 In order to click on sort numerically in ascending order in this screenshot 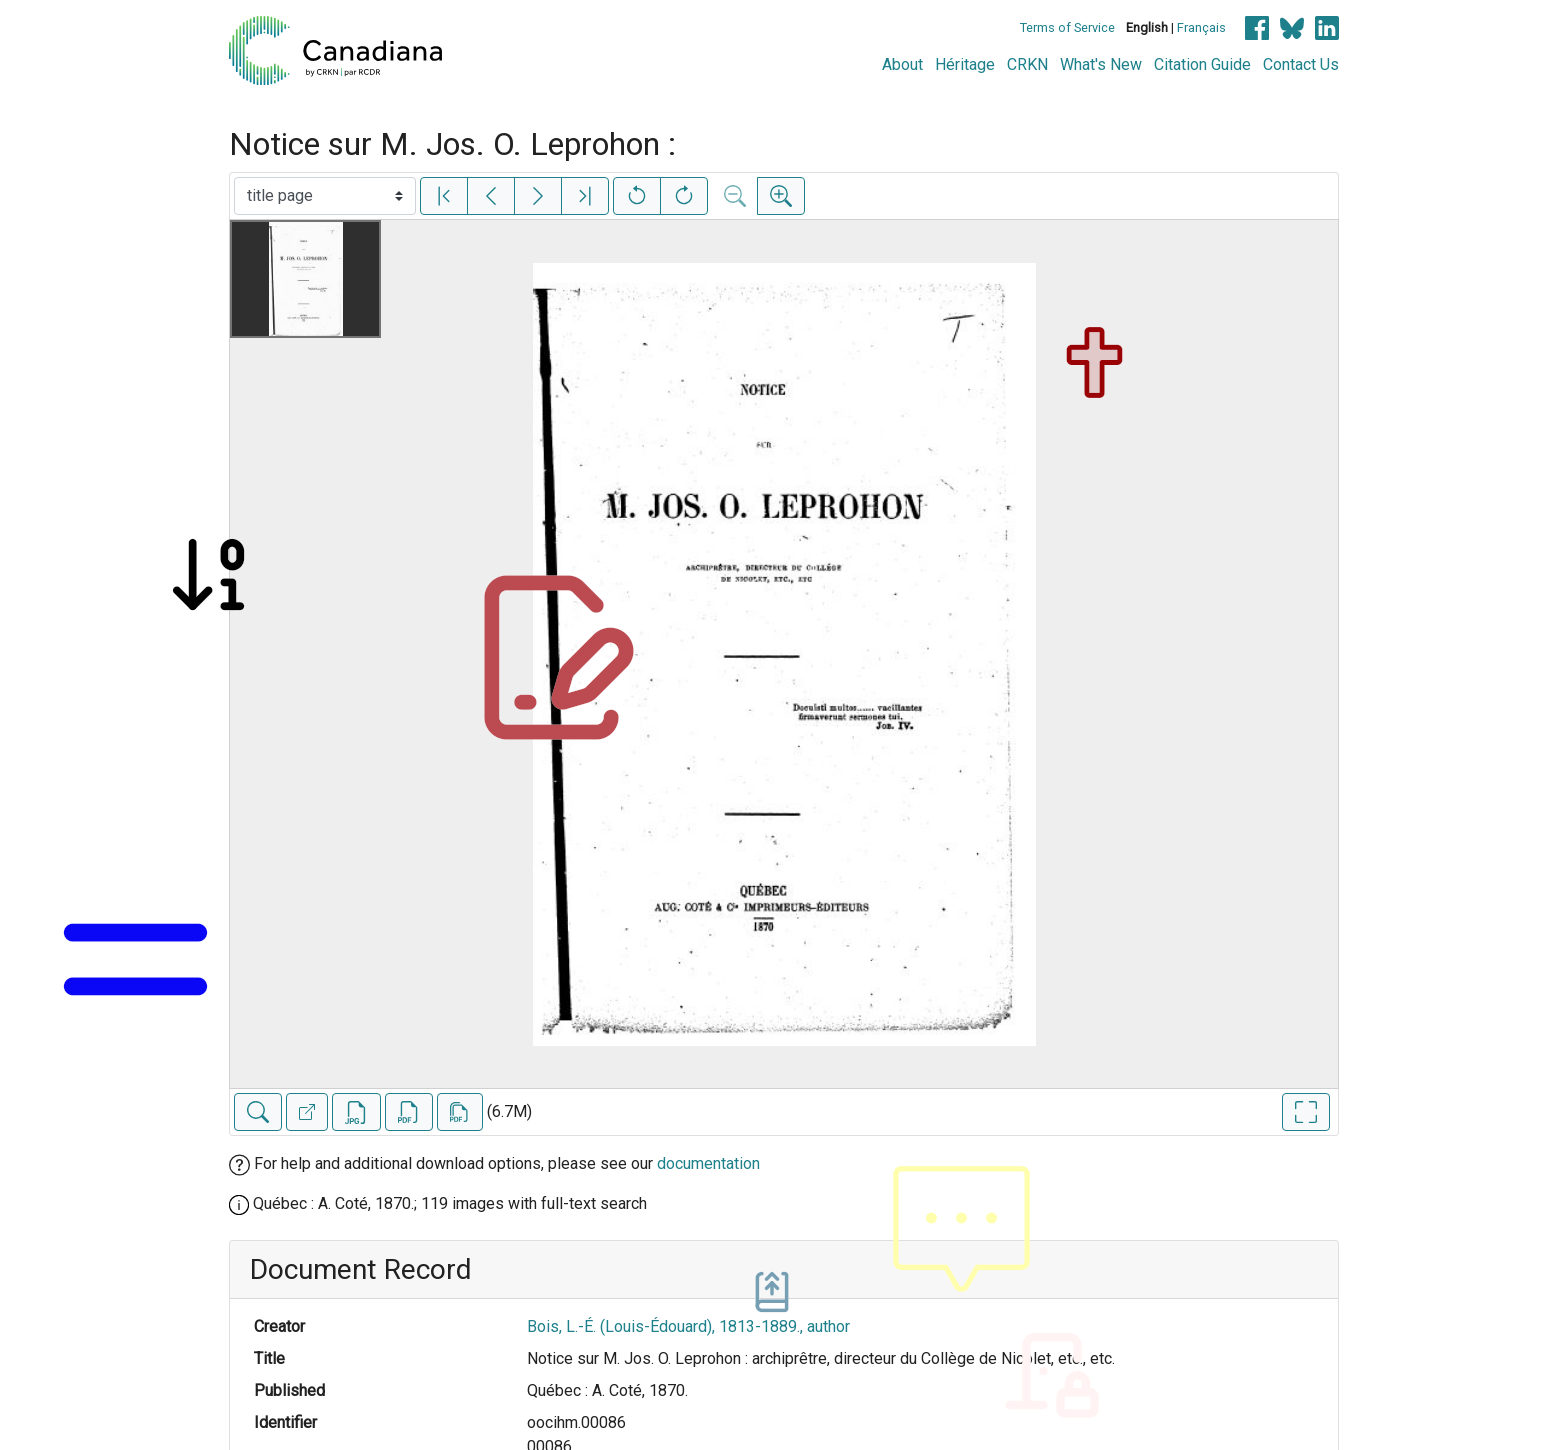, I will do `click(212, 574)`.